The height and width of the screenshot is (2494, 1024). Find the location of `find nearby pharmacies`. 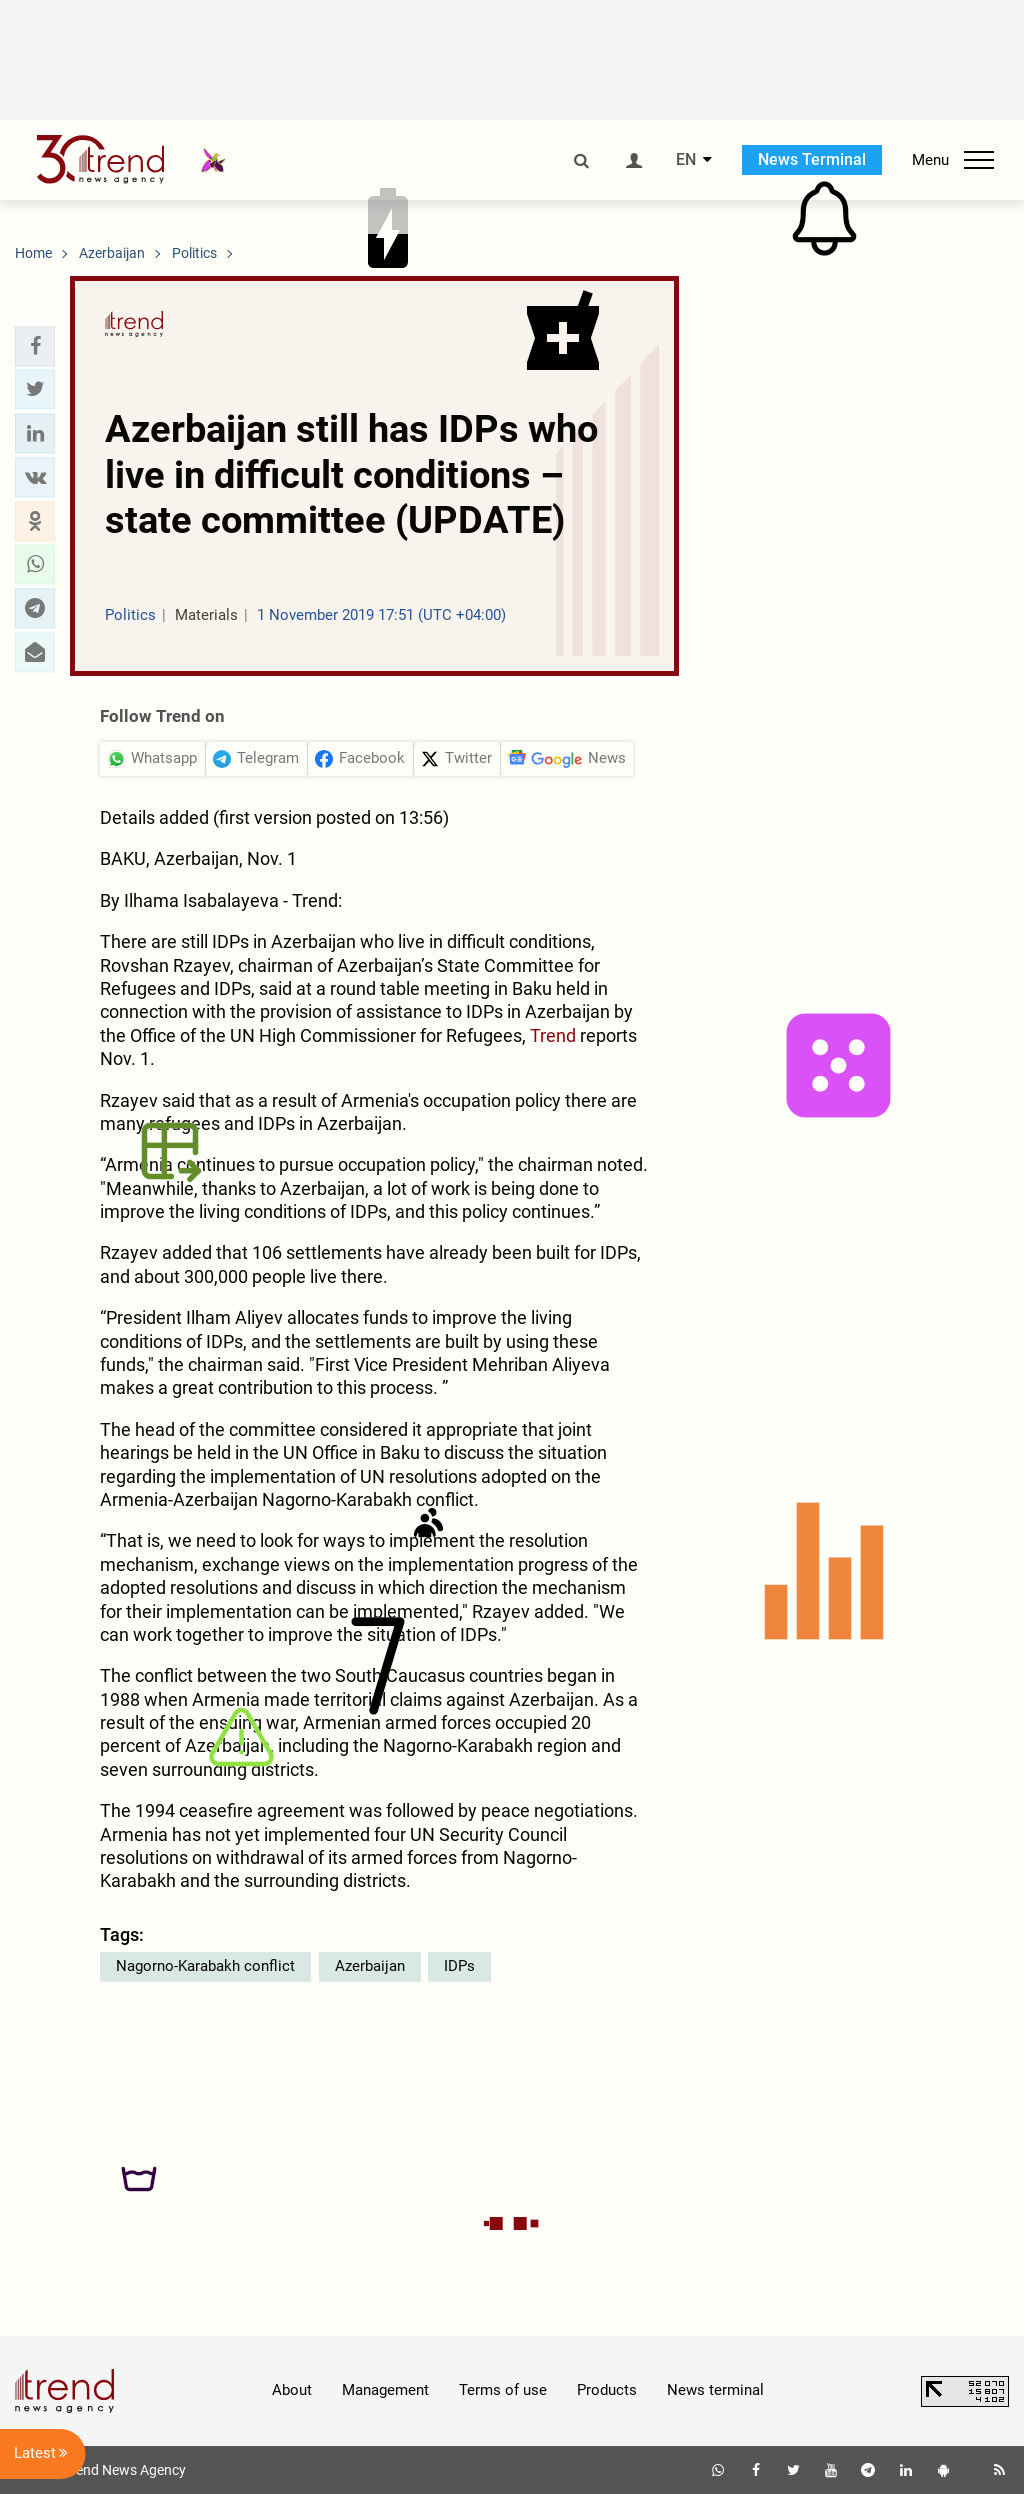

find nearby pharmacies is located at coordinates (563, 334).